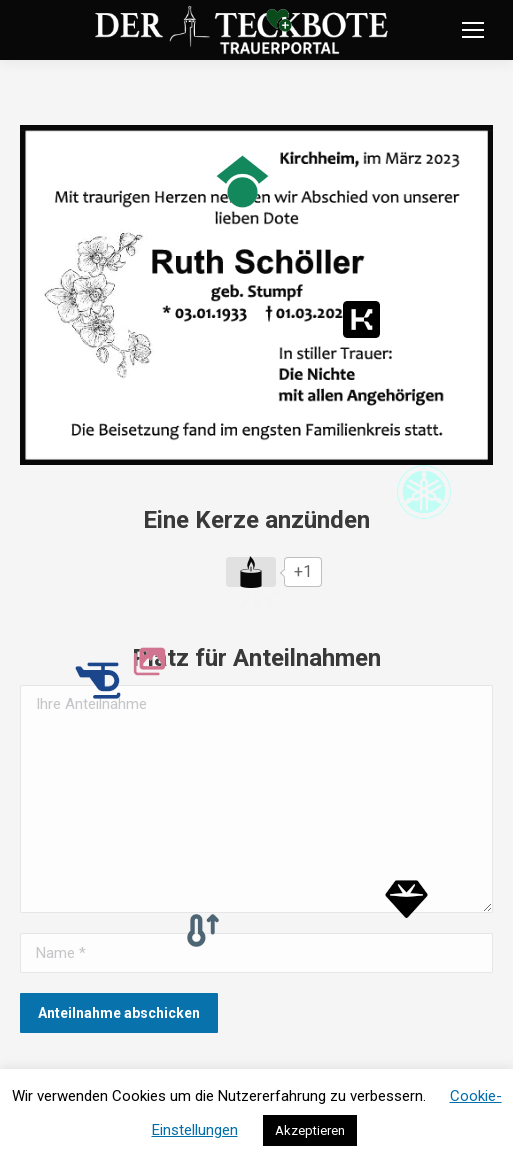 This screenshot has width=513, height=1163. Describe the element at coordinates (98, 680) in the screenshot. I see `helicopter transportation option` at that location.